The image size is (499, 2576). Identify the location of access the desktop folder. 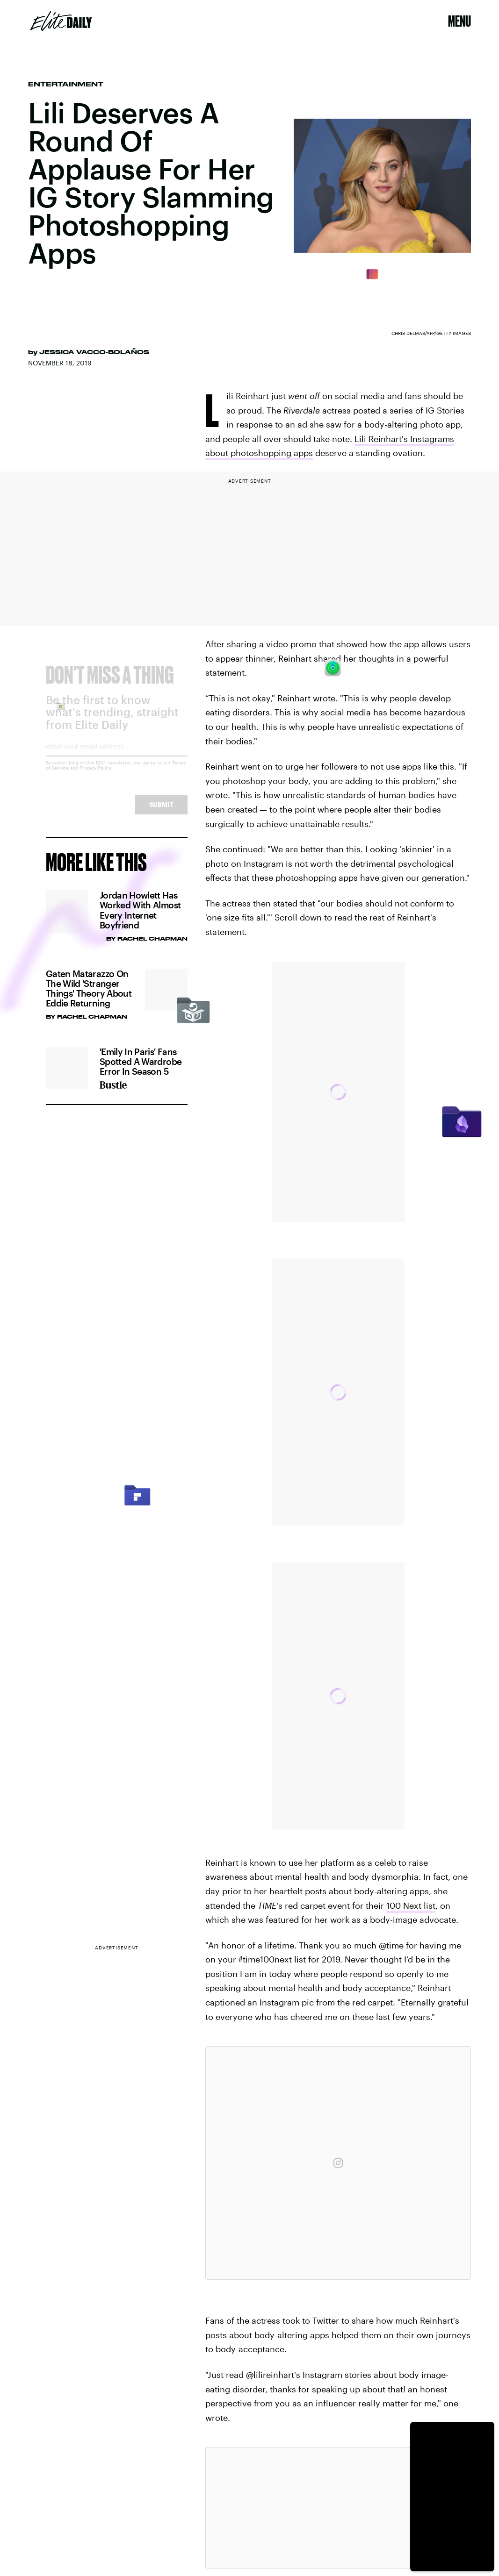
(372, 274).